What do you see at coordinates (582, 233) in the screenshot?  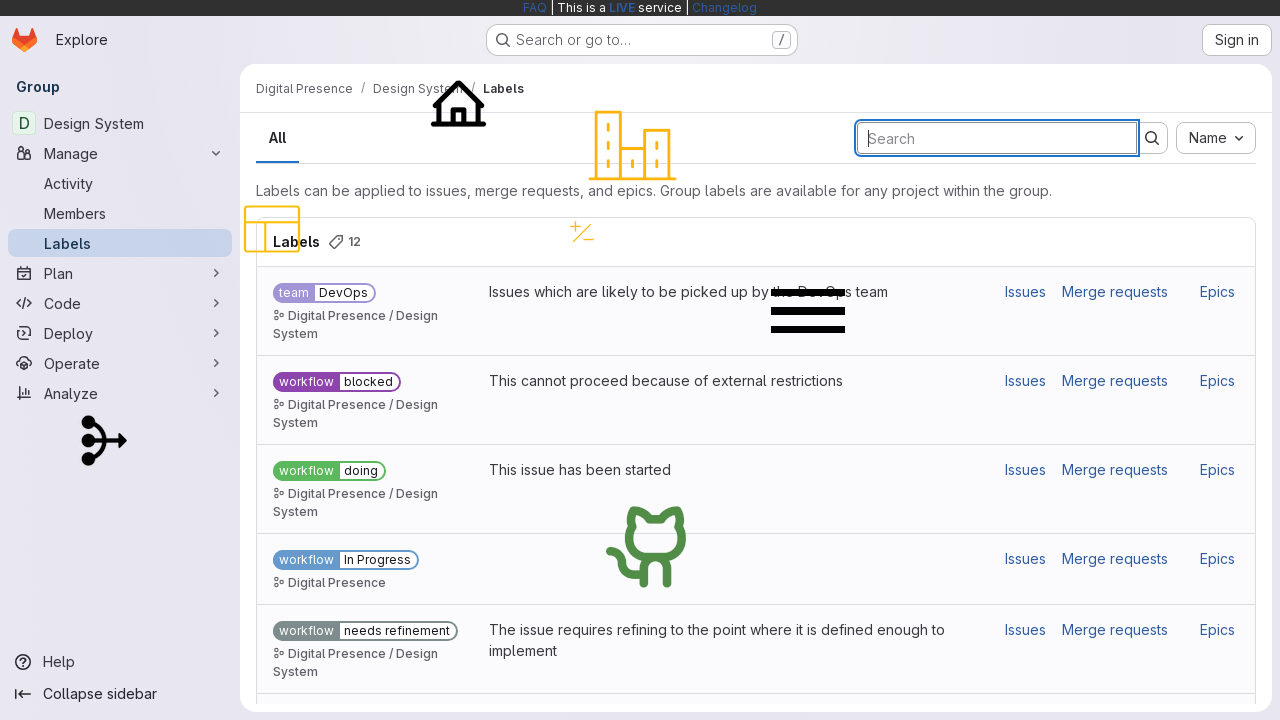 I see `toggle between adding and subtracting values` at bounding box center [582, 233].